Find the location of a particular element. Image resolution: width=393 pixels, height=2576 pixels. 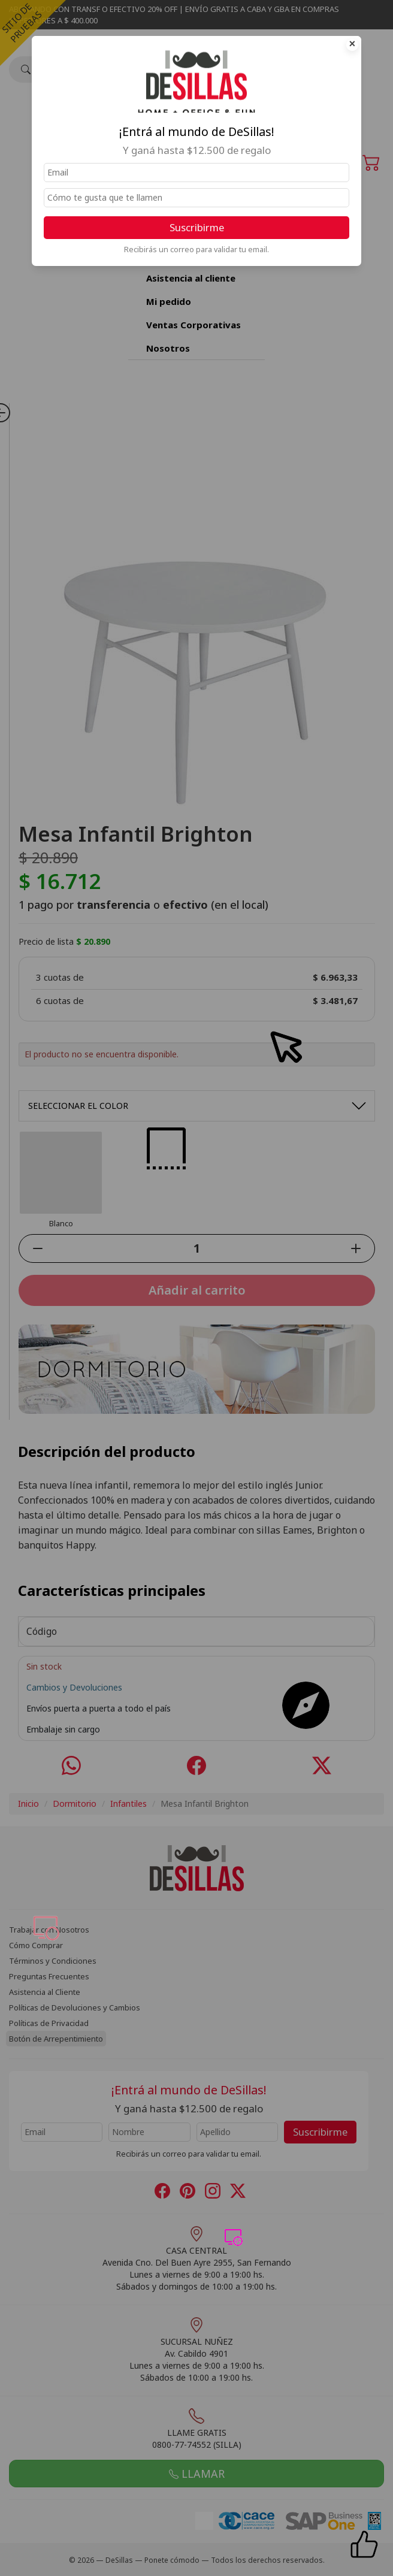

access virtual machine settings is located at coordinates (46, 1927).